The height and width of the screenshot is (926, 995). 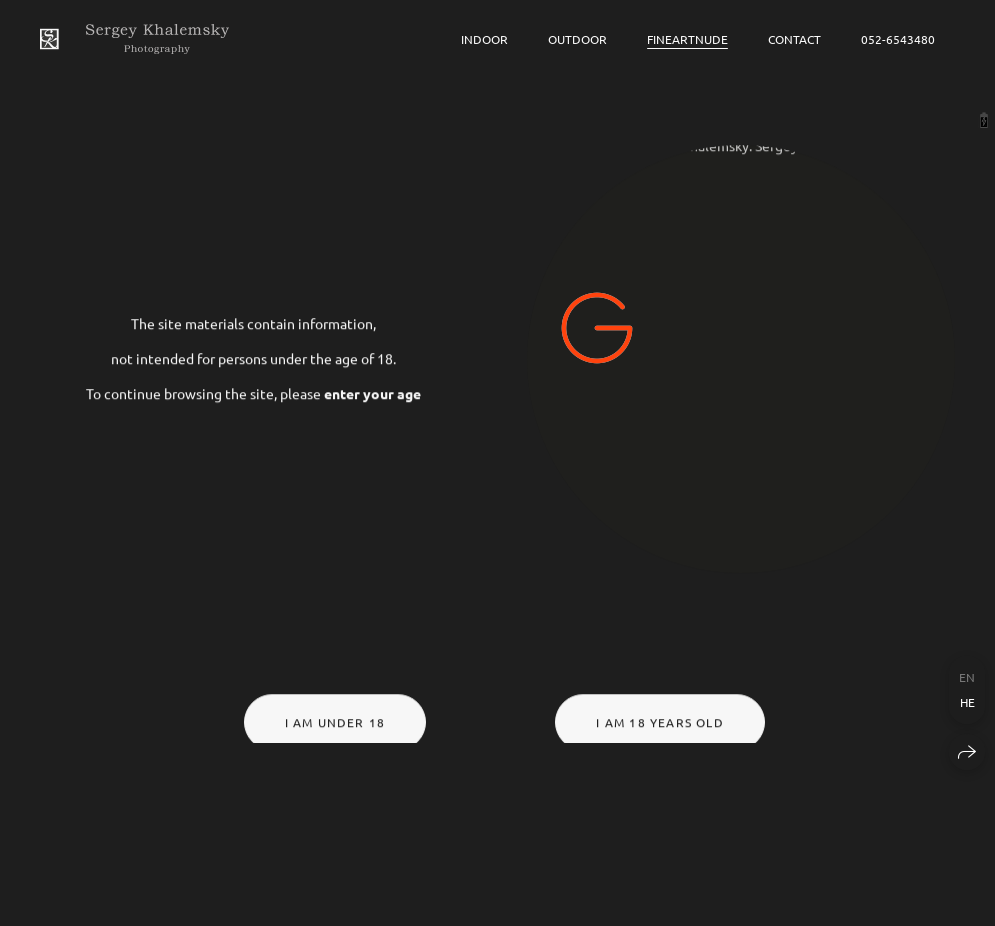 I want to click on battery charging at 90%, so click(x=984, y=120).